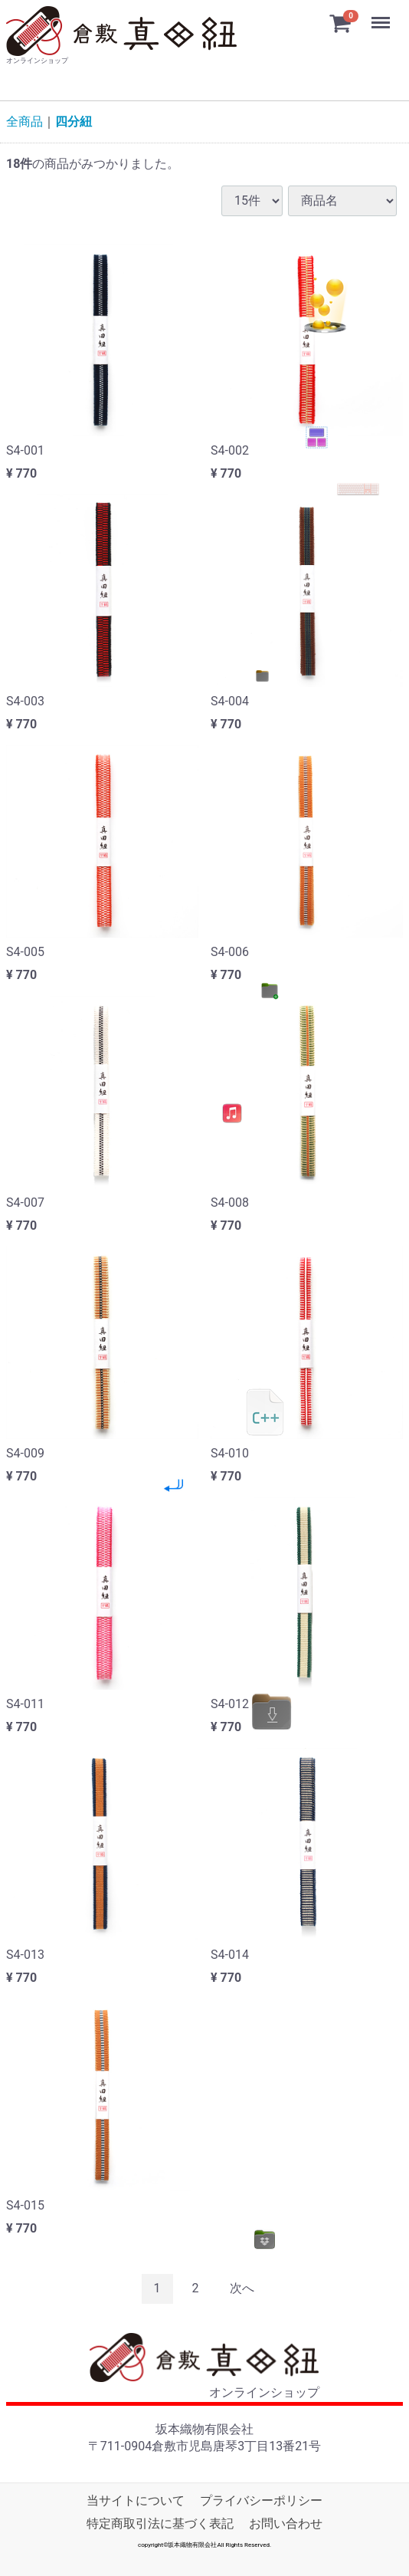 The image size is (409, 2576). Describe the element at coordinates (271, 1711) in the screenshot. I see `open downloads folder` at that location.